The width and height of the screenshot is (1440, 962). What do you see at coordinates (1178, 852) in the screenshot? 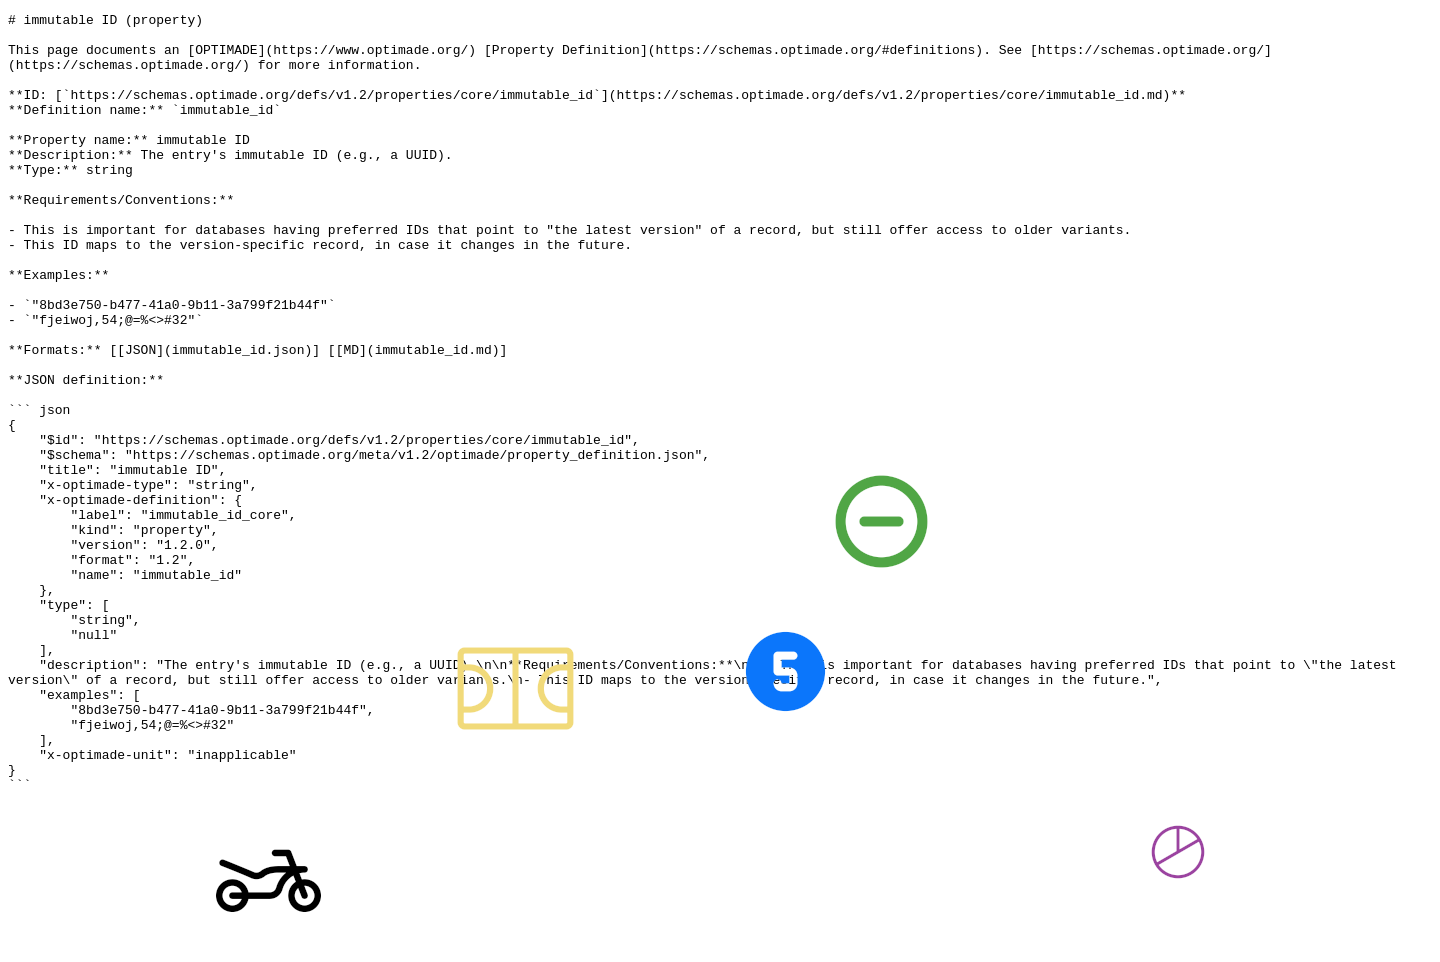
I see `view analytics or statistics breakdown` at bounding box center [1178, 852].